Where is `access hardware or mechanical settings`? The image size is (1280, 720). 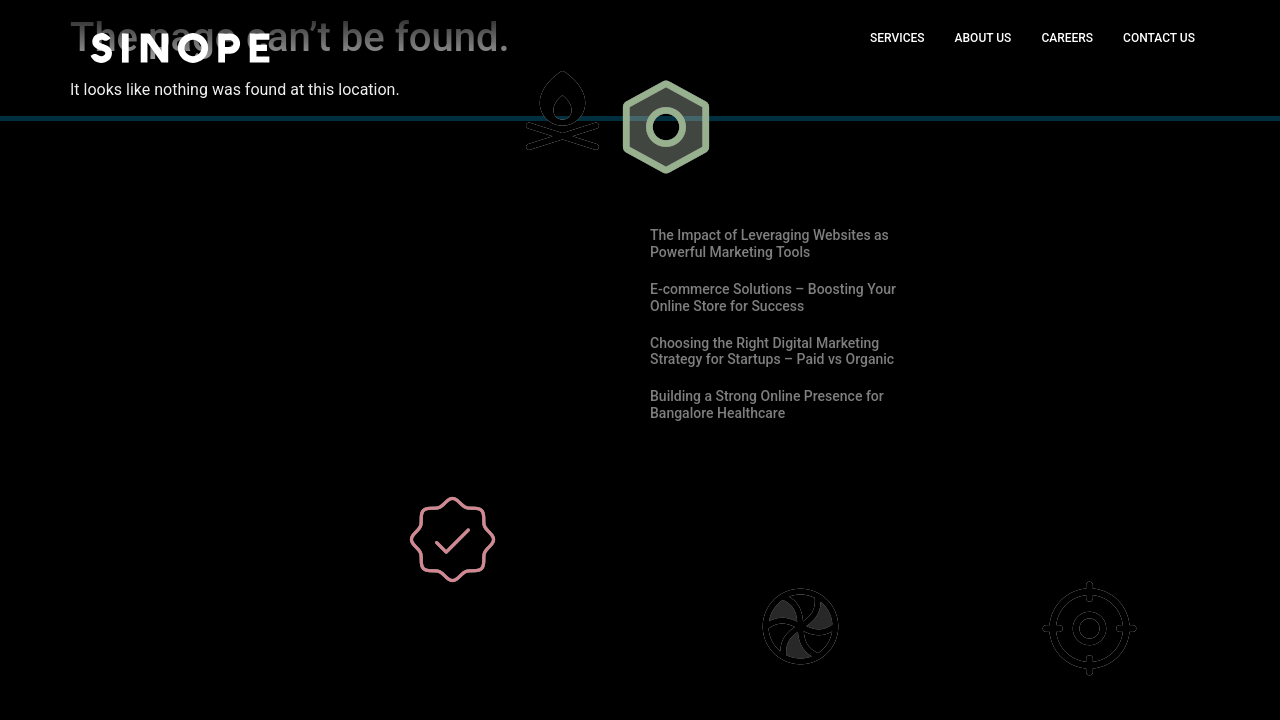 access hardware or mechanical settings is located at coordinates (666, 127).